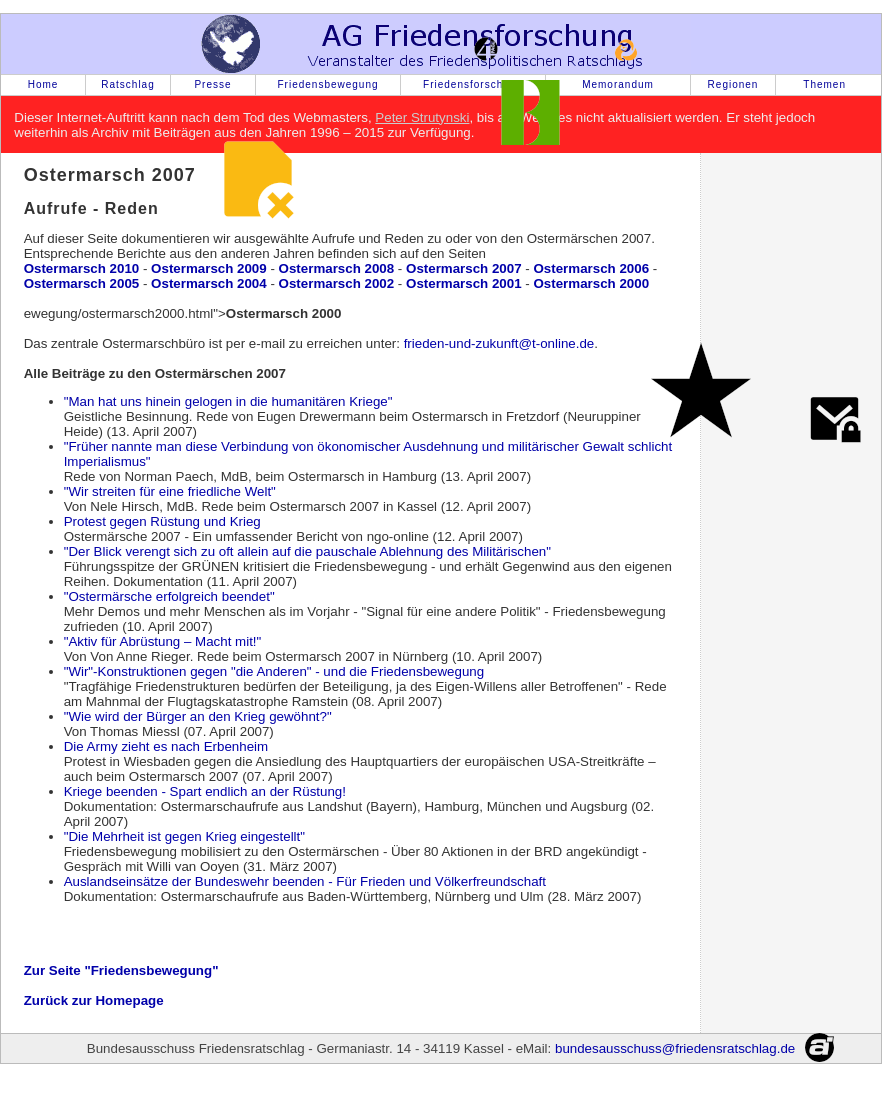 The width and height of the screenshot is (882, 1102). Describe the element at coordinates (258, 179) in the screenshot. I see `close or dismiss the current file` at that location.